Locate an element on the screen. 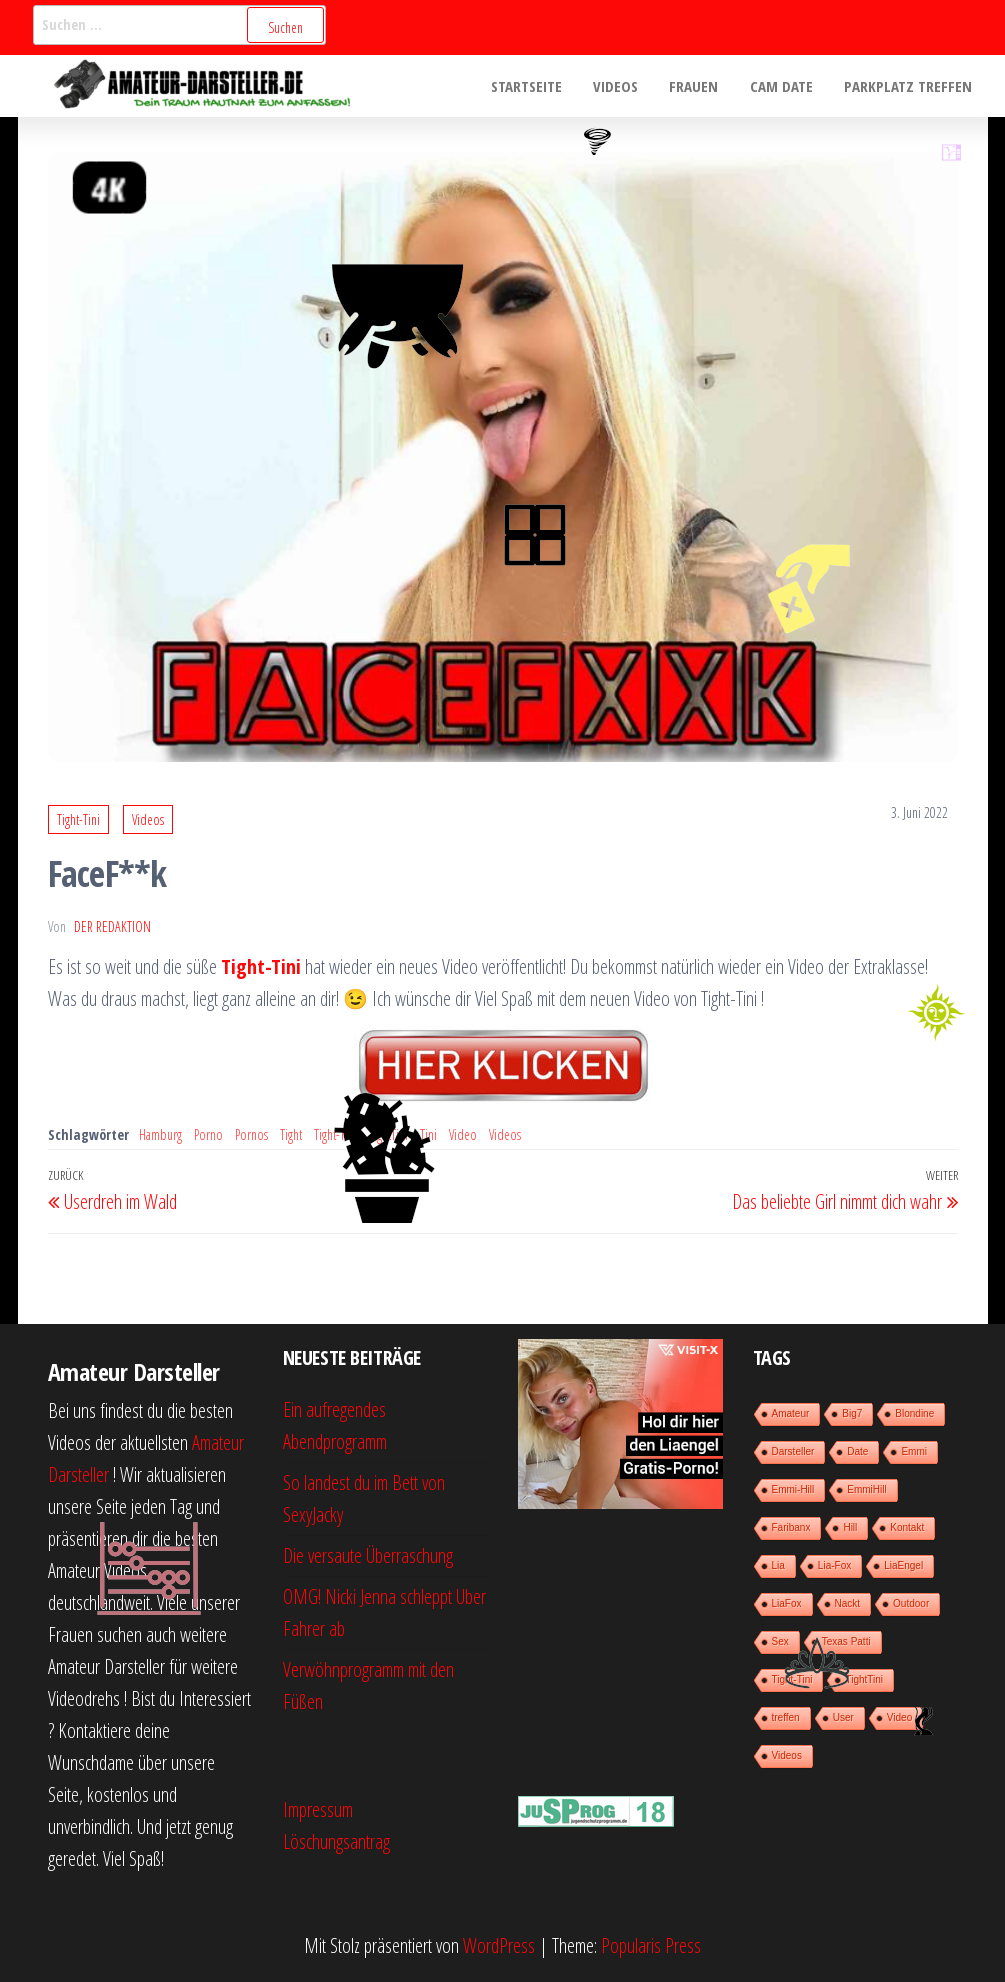 This screenshot has height=1982, width=1005. access GPS navigation or location tracking is located at coordinates (951, 152).